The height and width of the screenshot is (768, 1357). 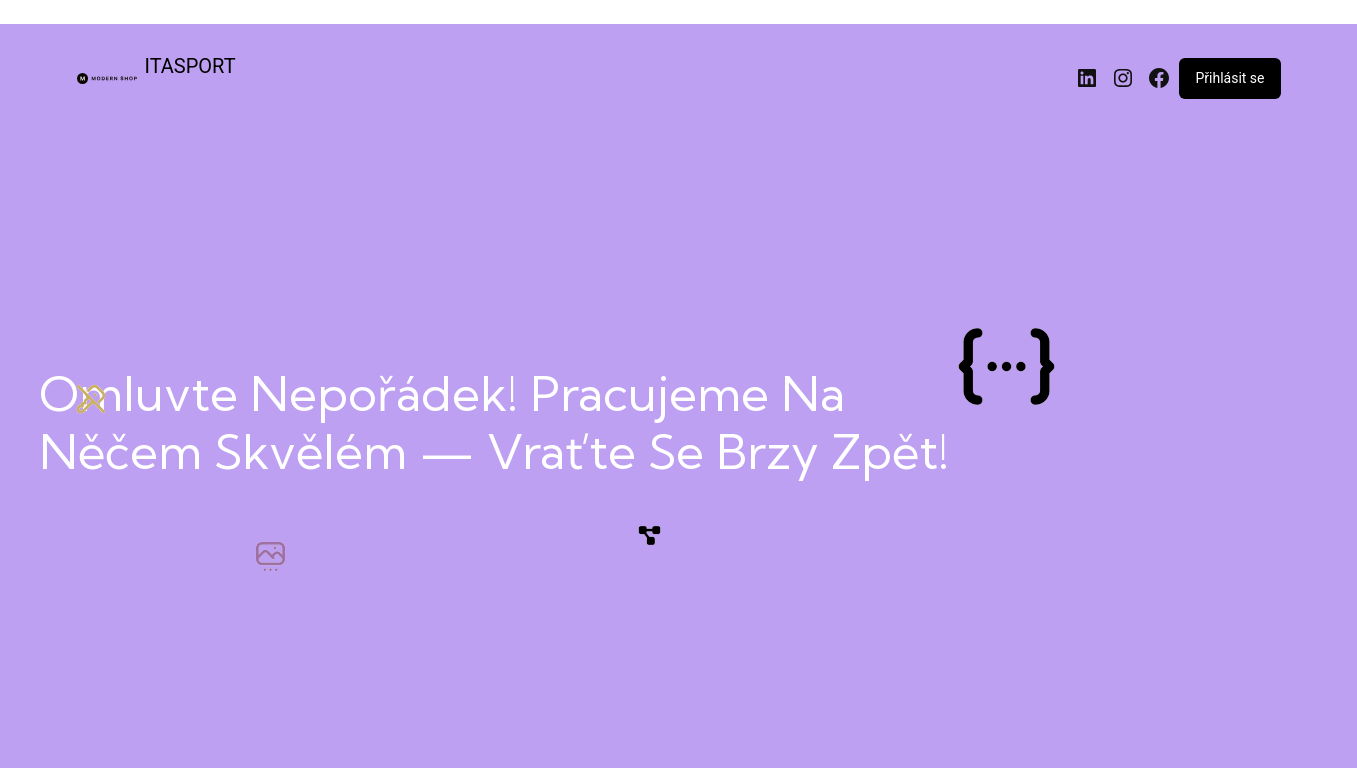 What do you see at coordinates (1006, 366) in the screenshot?
I see `view code snippets or embedded content` at bounding box center [1006, 366].